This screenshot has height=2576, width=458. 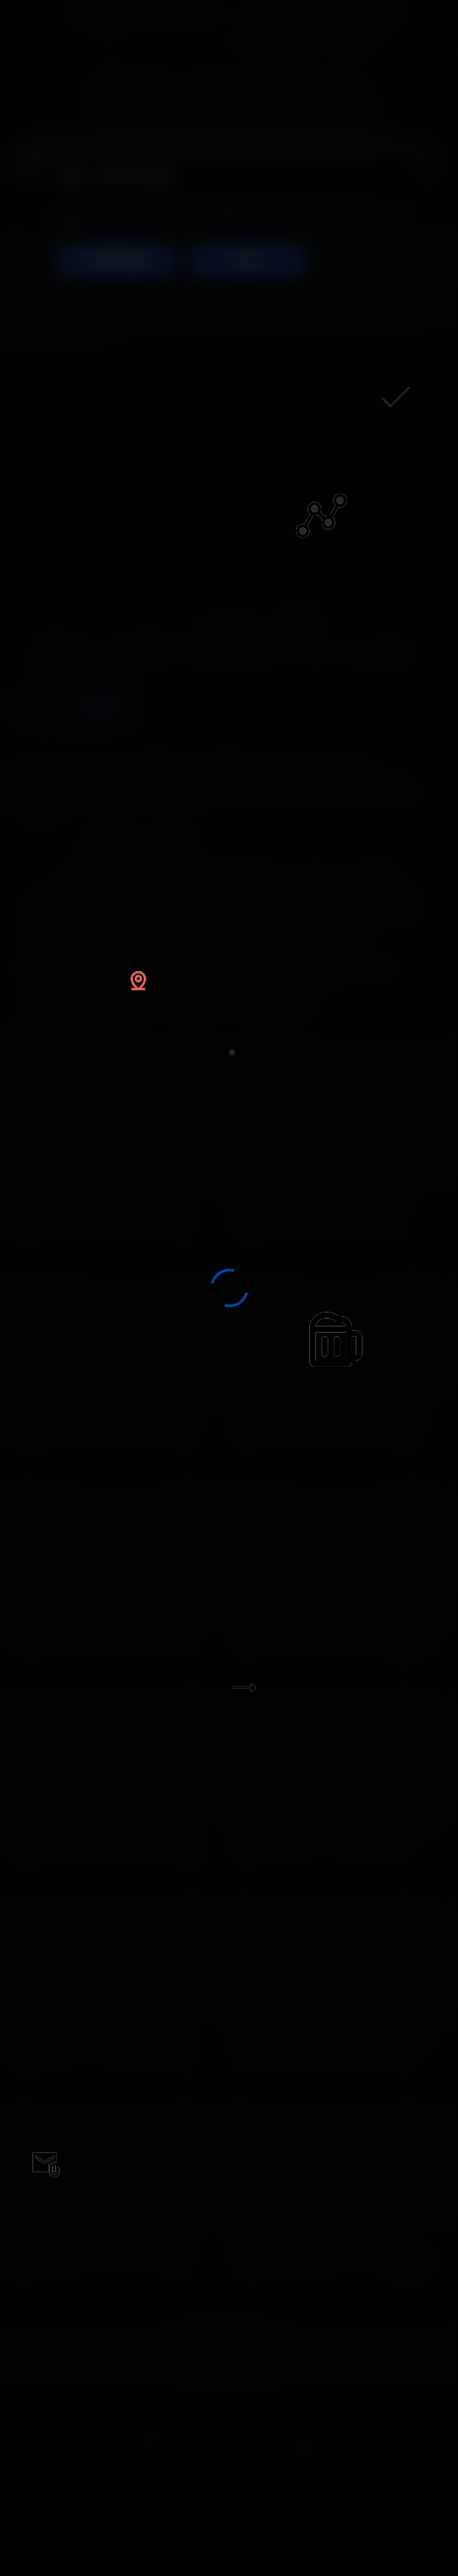 I want to click on attach a file to an email, so click(x=46, y=2164).